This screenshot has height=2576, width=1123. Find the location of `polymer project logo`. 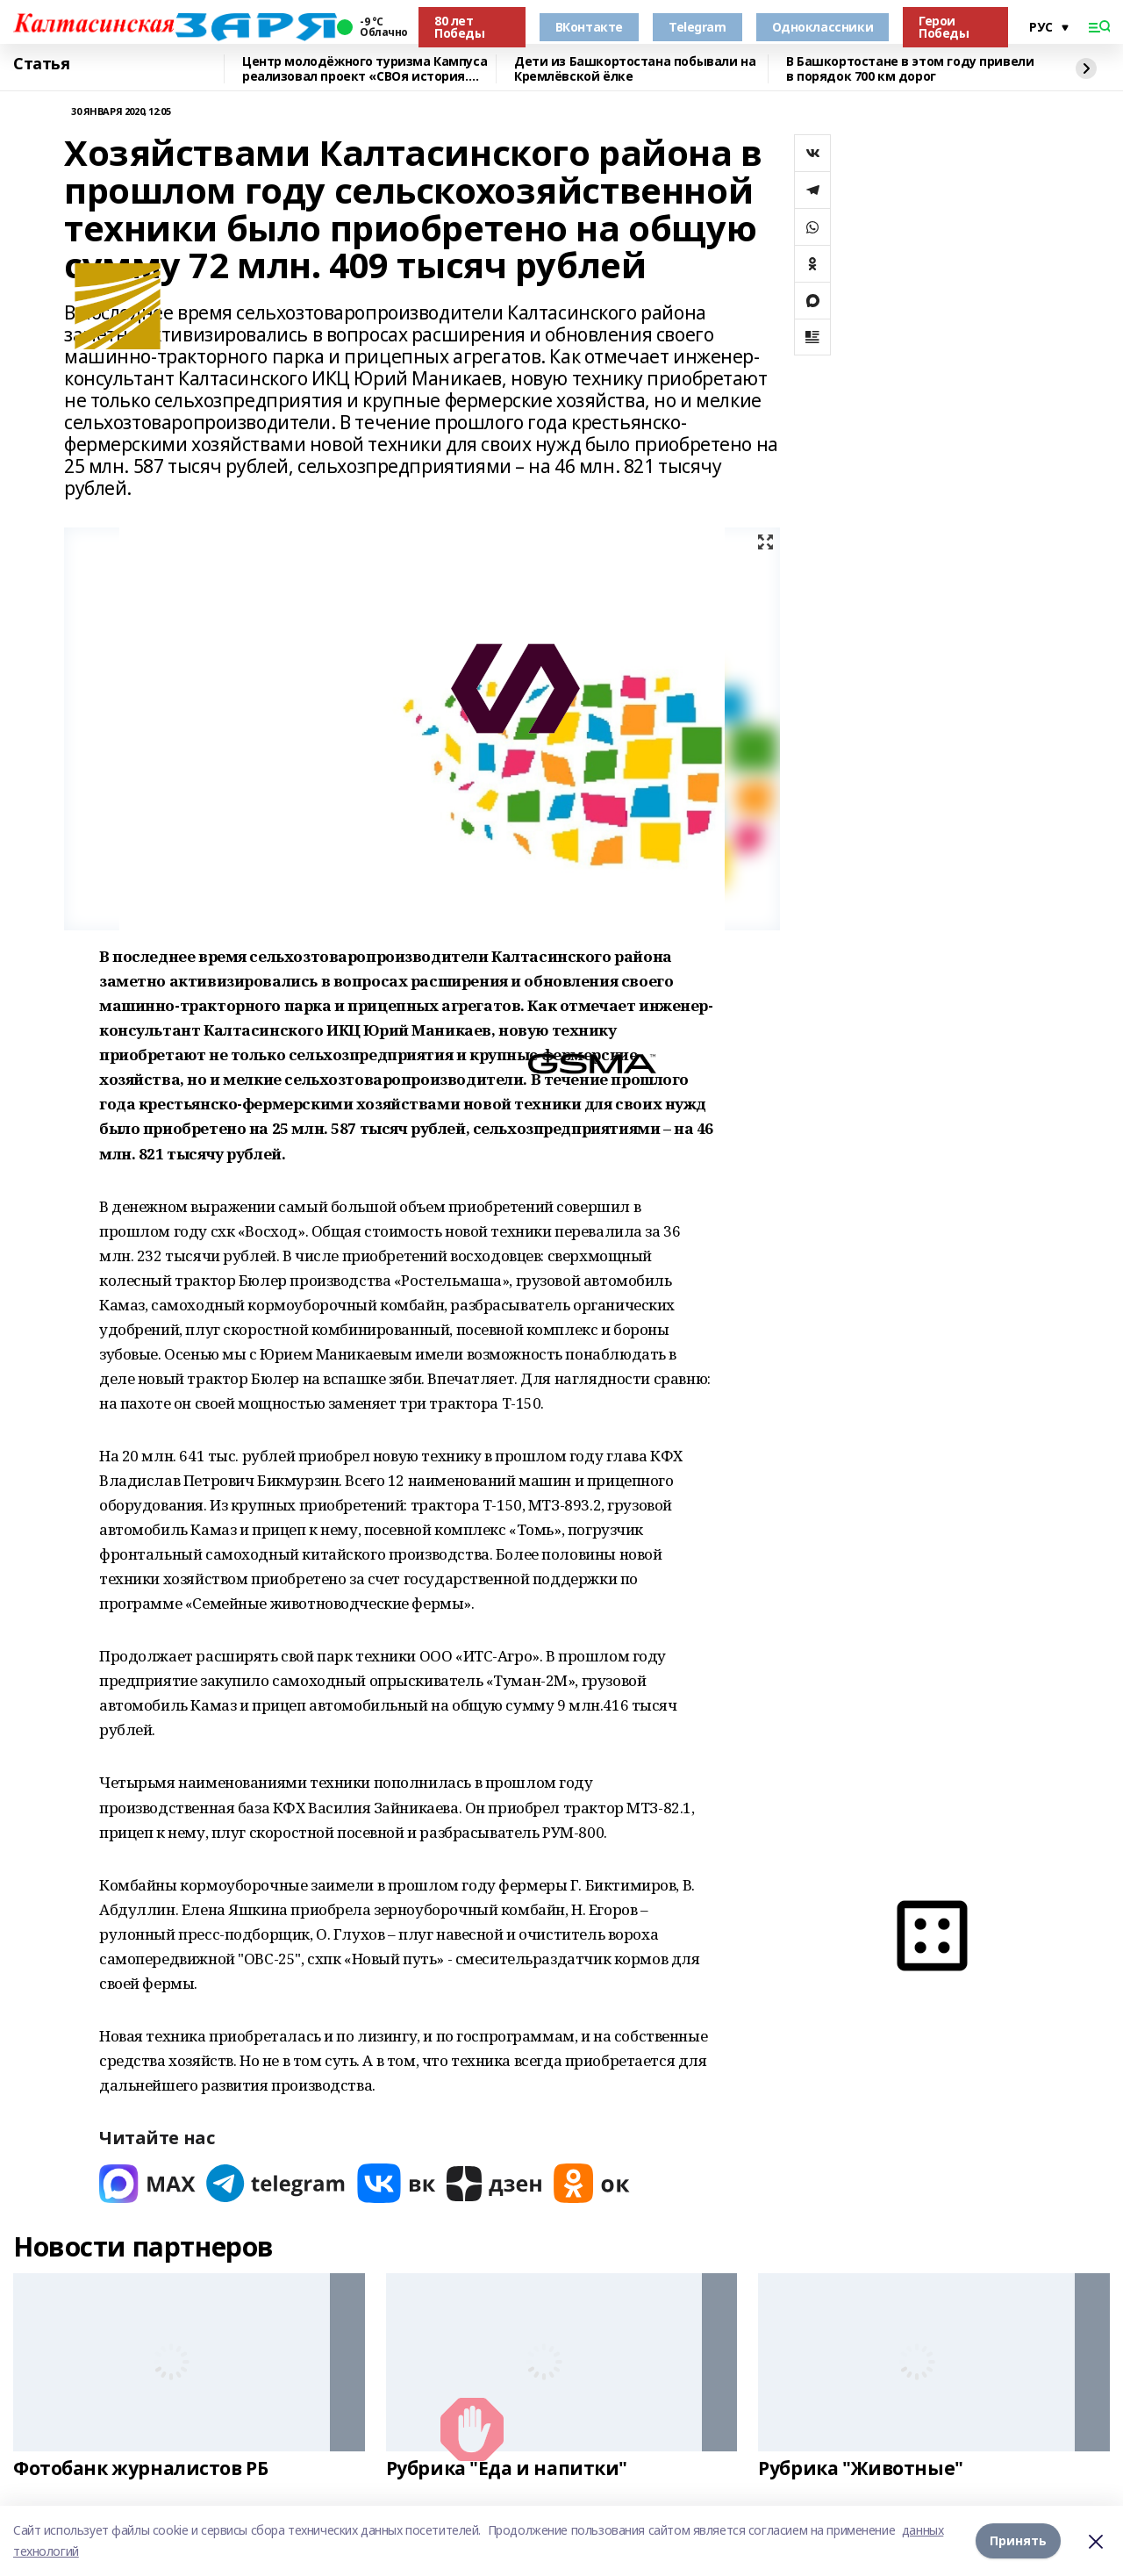

polymer project logo is located at coordinates (515, 688).